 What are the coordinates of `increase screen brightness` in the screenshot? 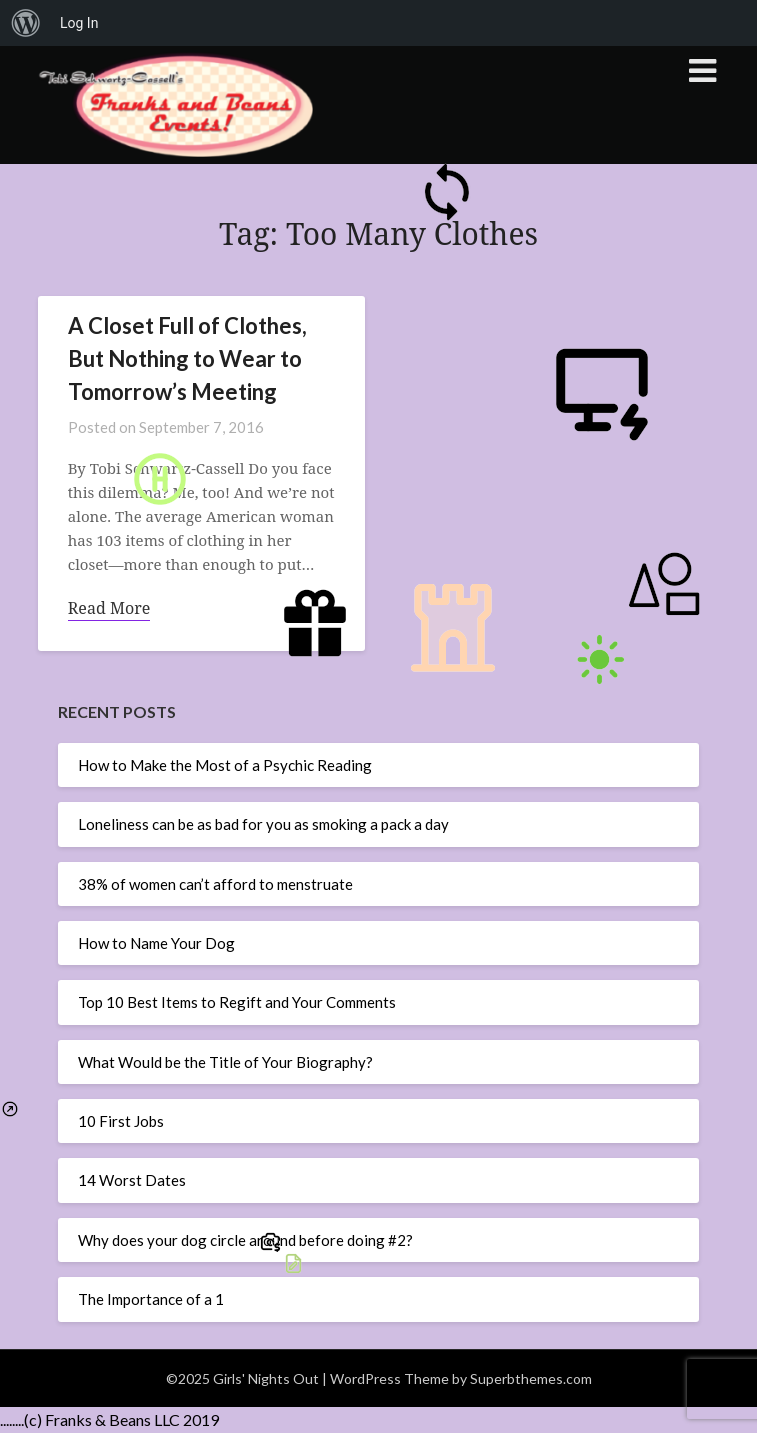 It's located at (599, 659).